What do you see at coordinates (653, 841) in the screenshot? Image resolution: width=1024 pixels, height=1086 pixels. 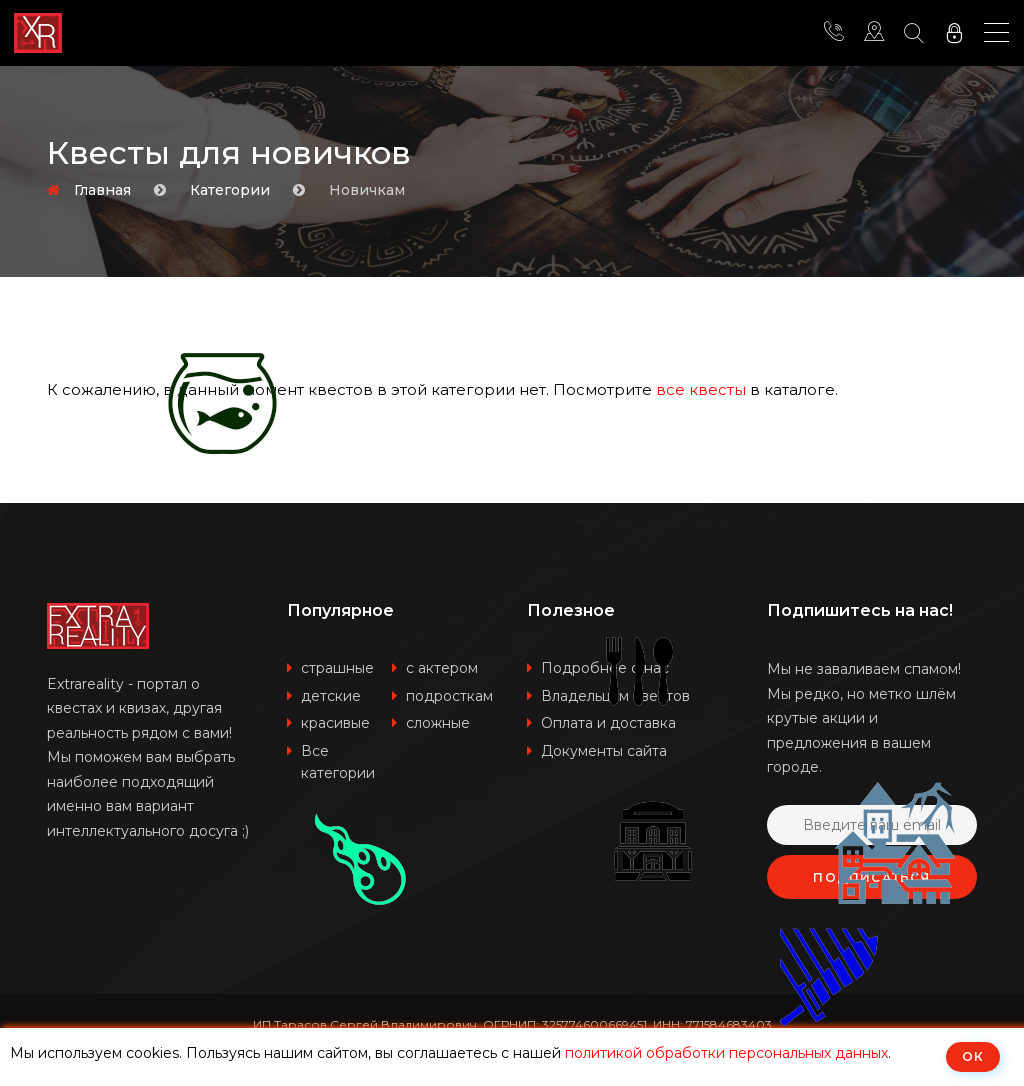 I see `visit the saloon or tavern in-game` at bounding box center [653, 841].